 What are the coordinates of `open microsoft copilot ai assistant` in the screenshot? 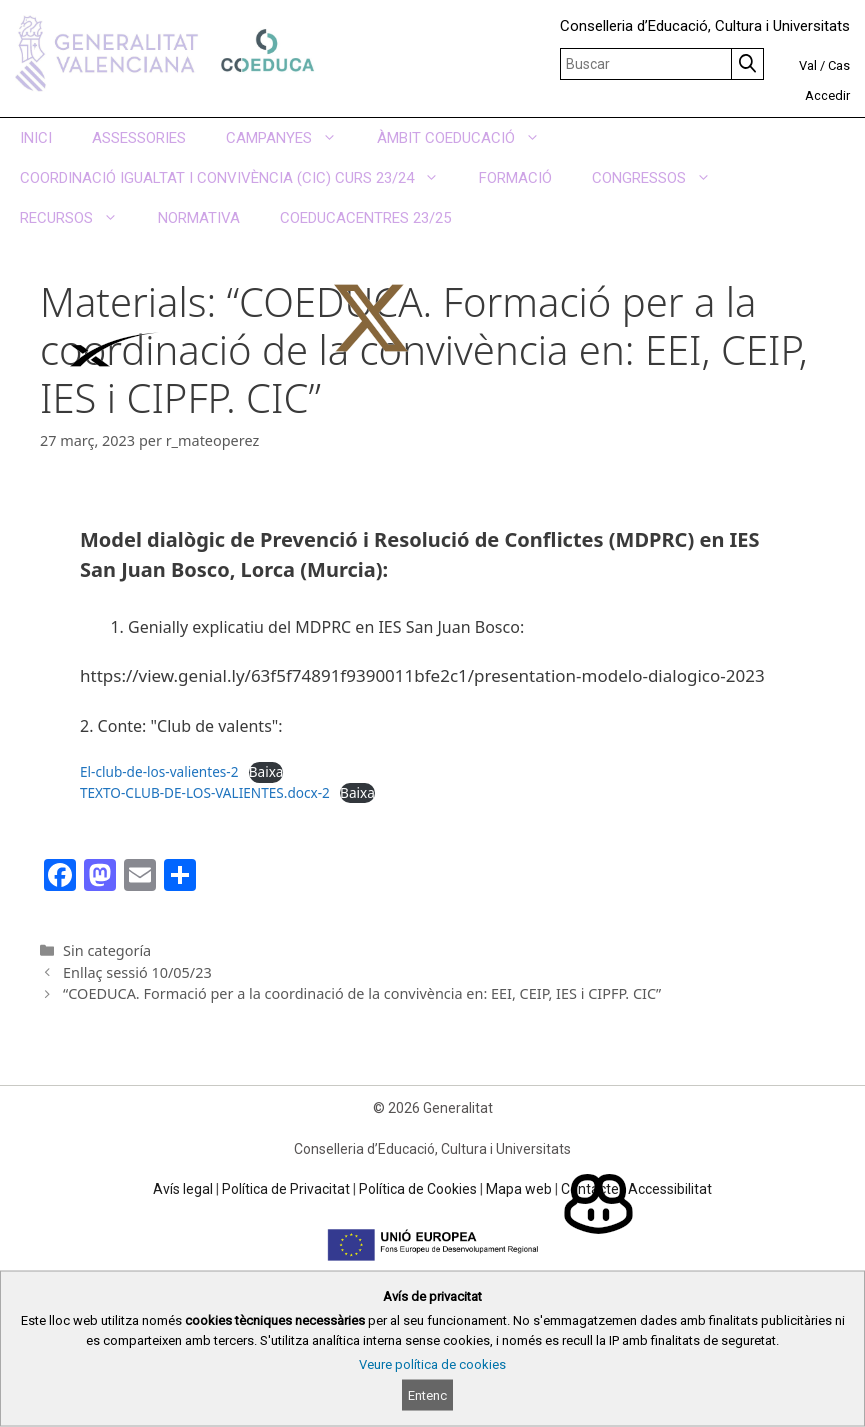 It's located at (598, 1203).